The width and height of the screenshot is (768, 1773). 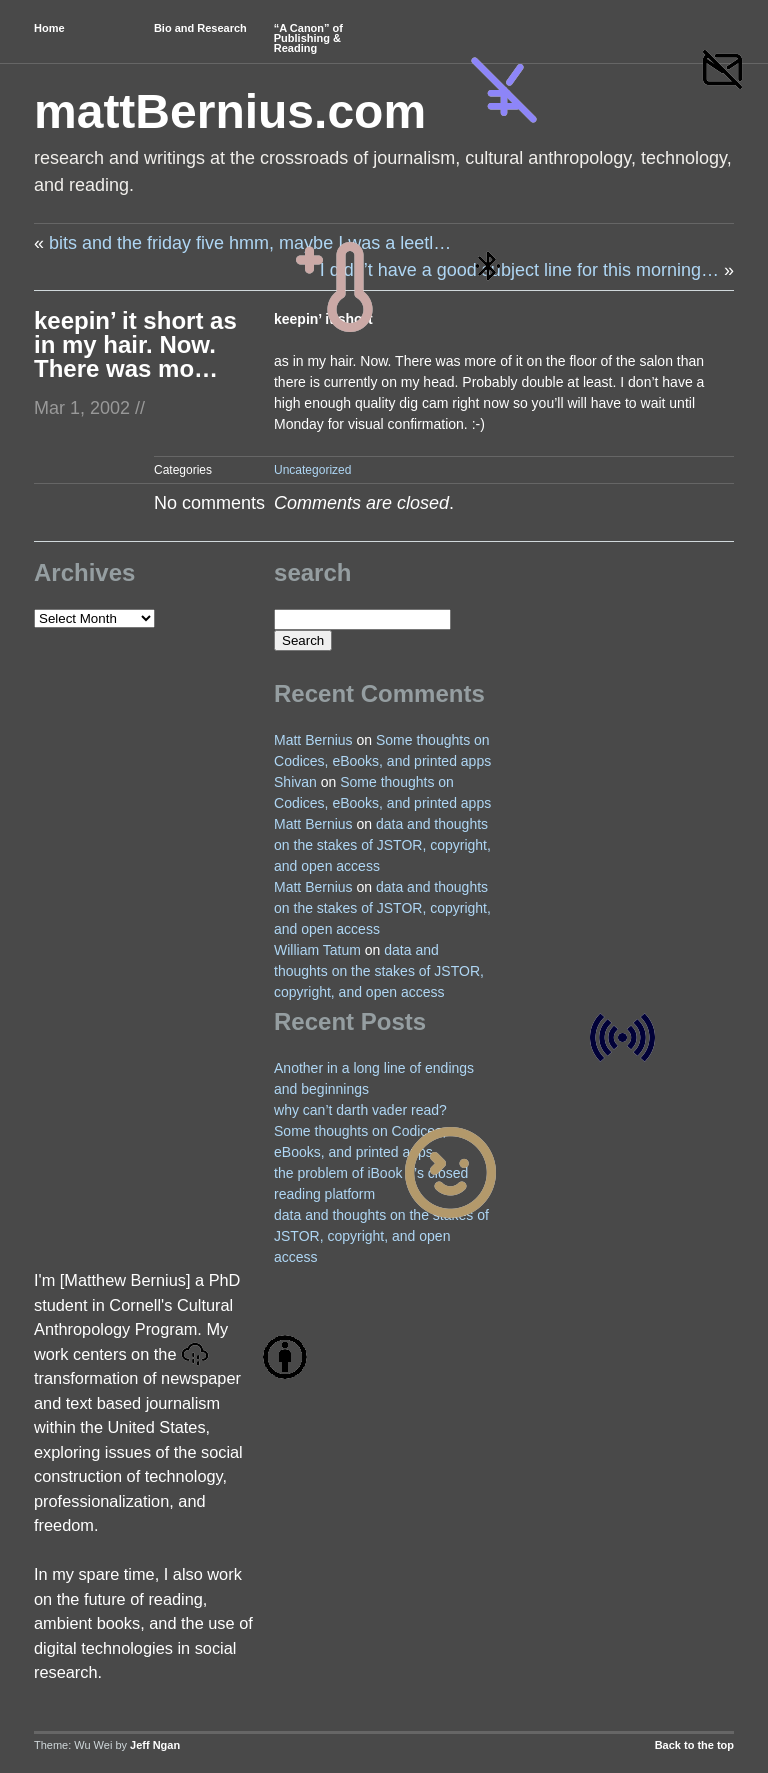 I want to click on indicates yen currency is unavailable, so click(x=504, y=90).